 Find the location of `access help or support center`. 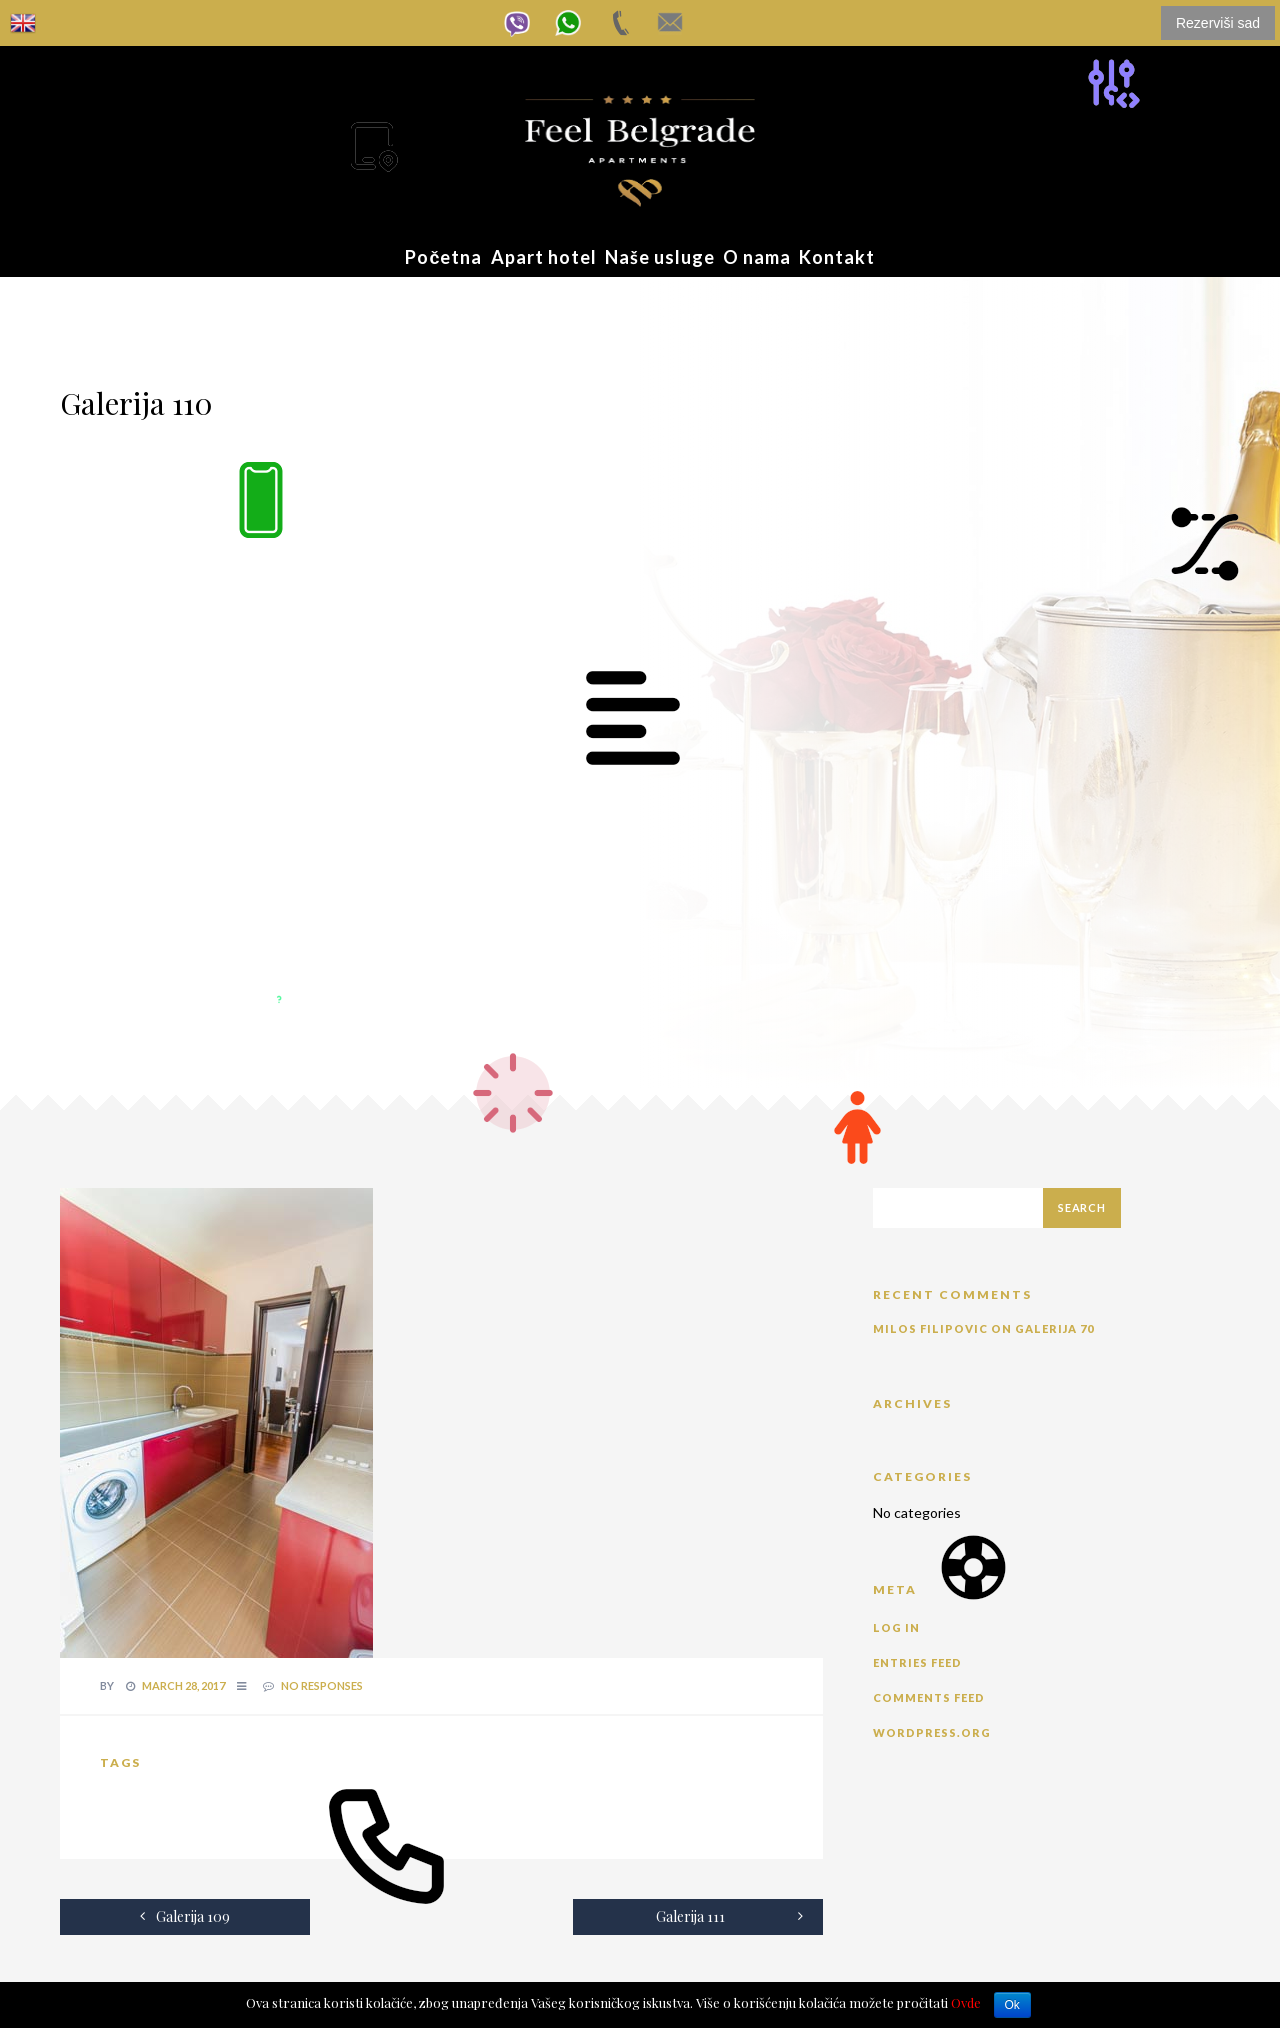

access help or support center is located at coordinates (973, 1567).